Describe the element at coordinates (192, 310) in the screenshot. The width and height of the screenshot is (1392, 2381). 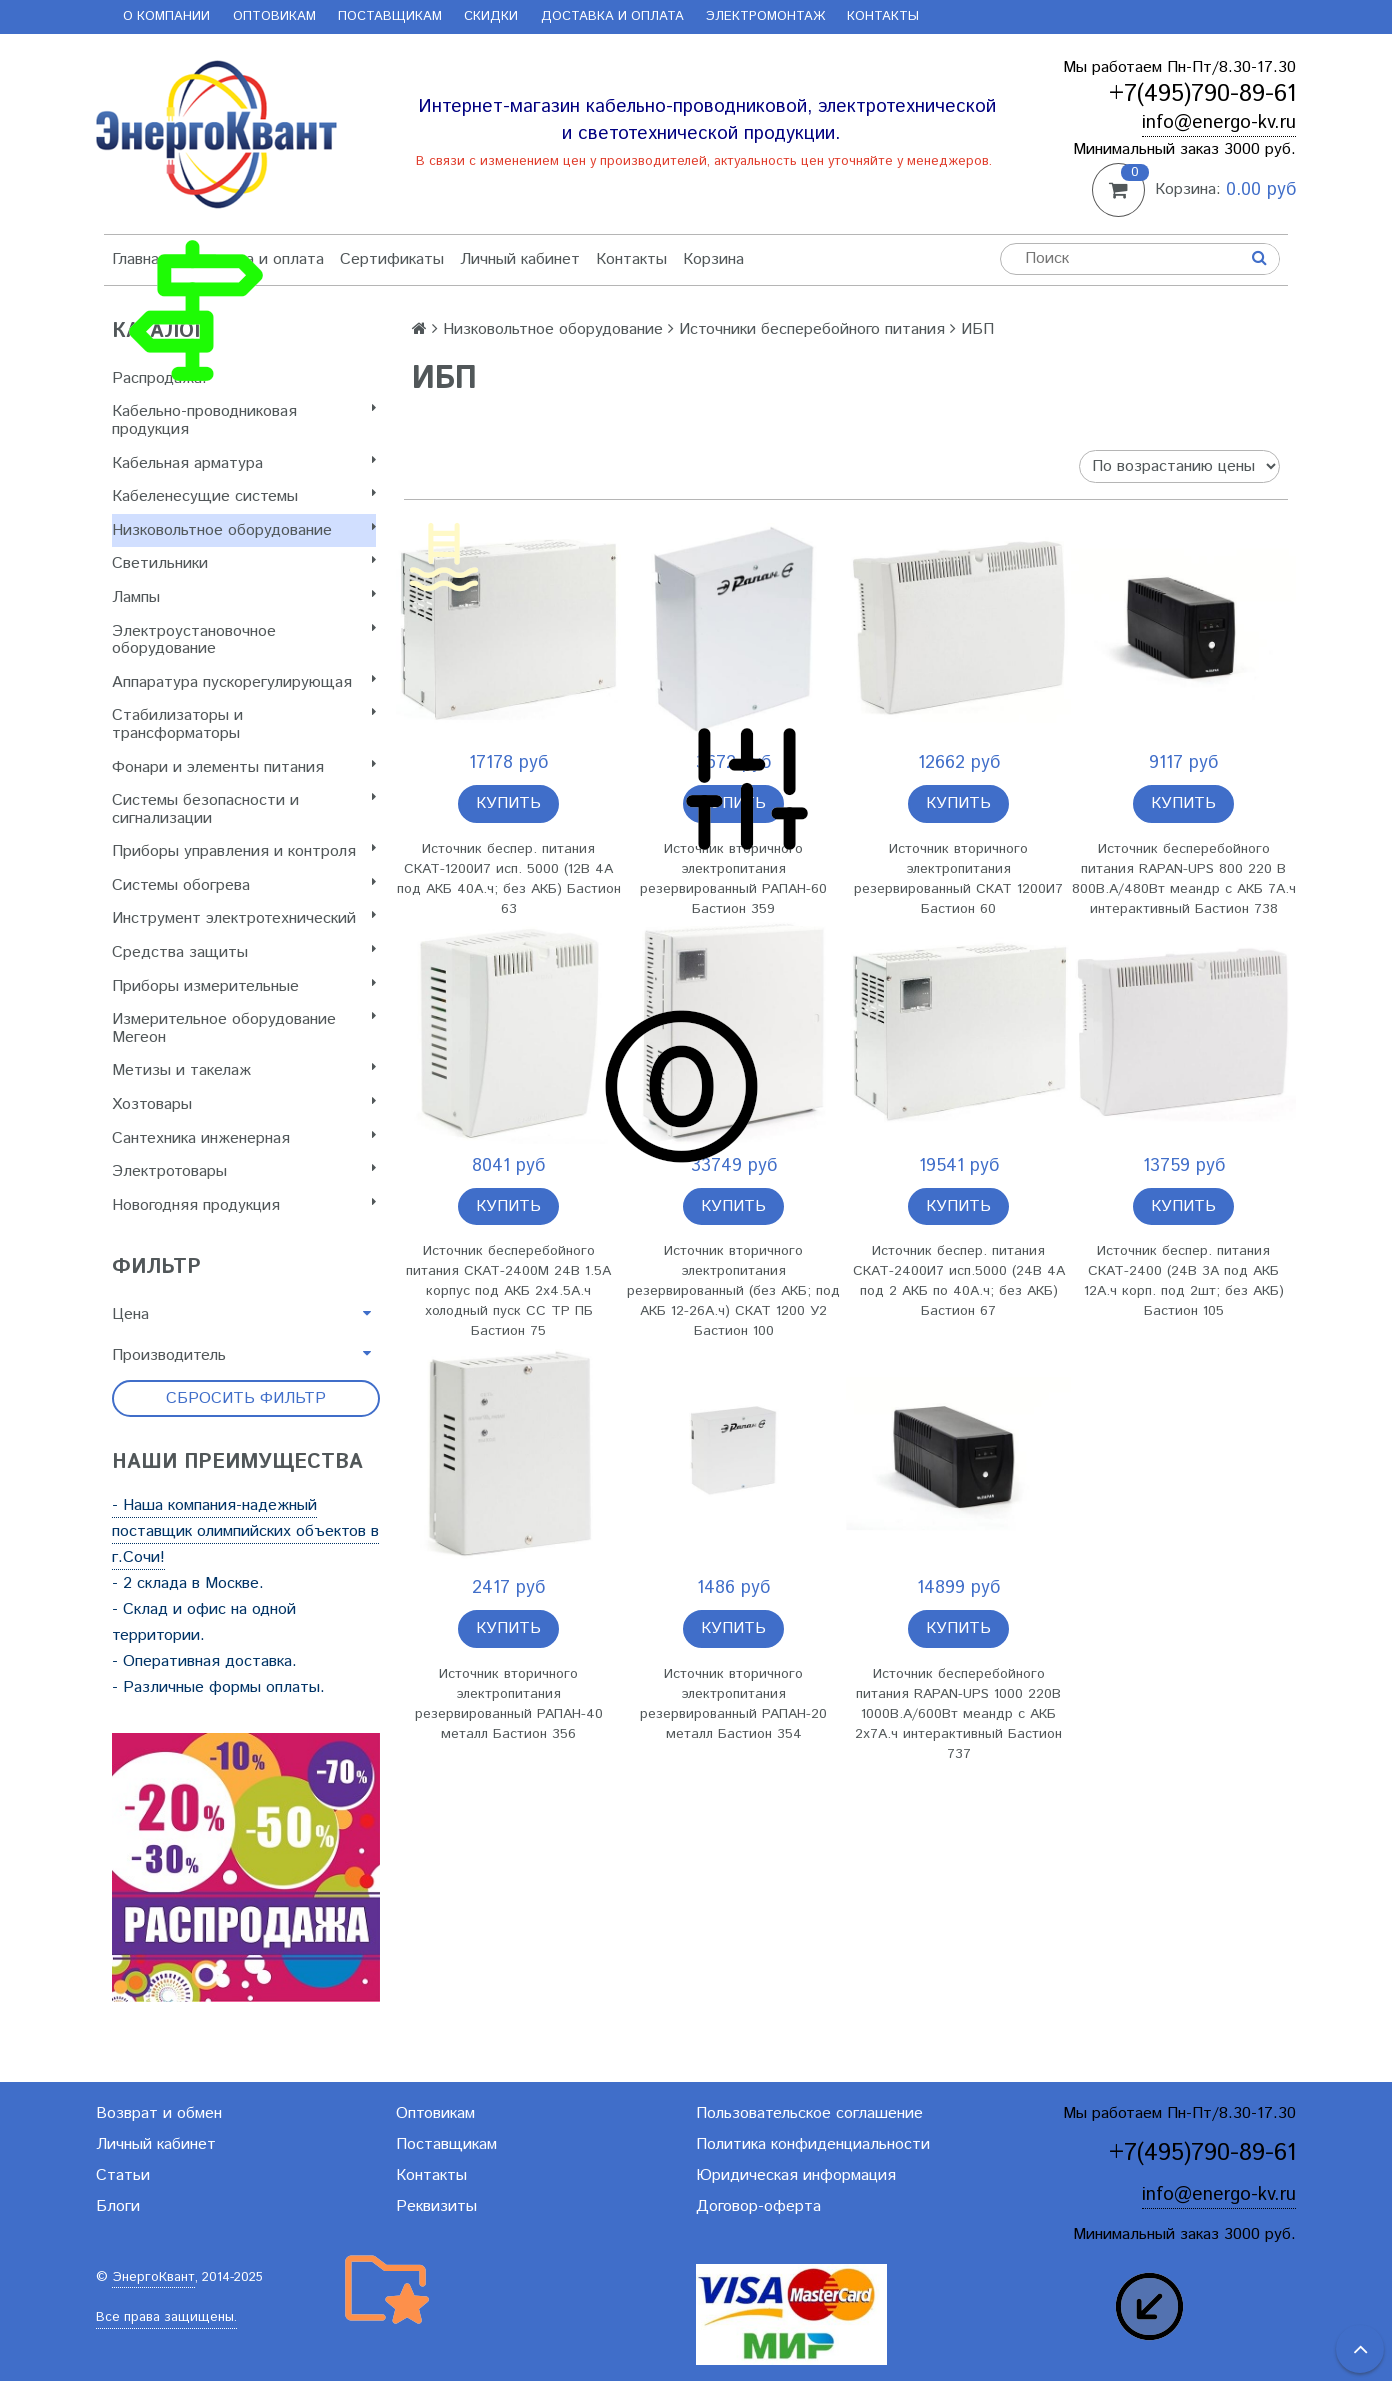
I see `get directions to a destination` at that location.